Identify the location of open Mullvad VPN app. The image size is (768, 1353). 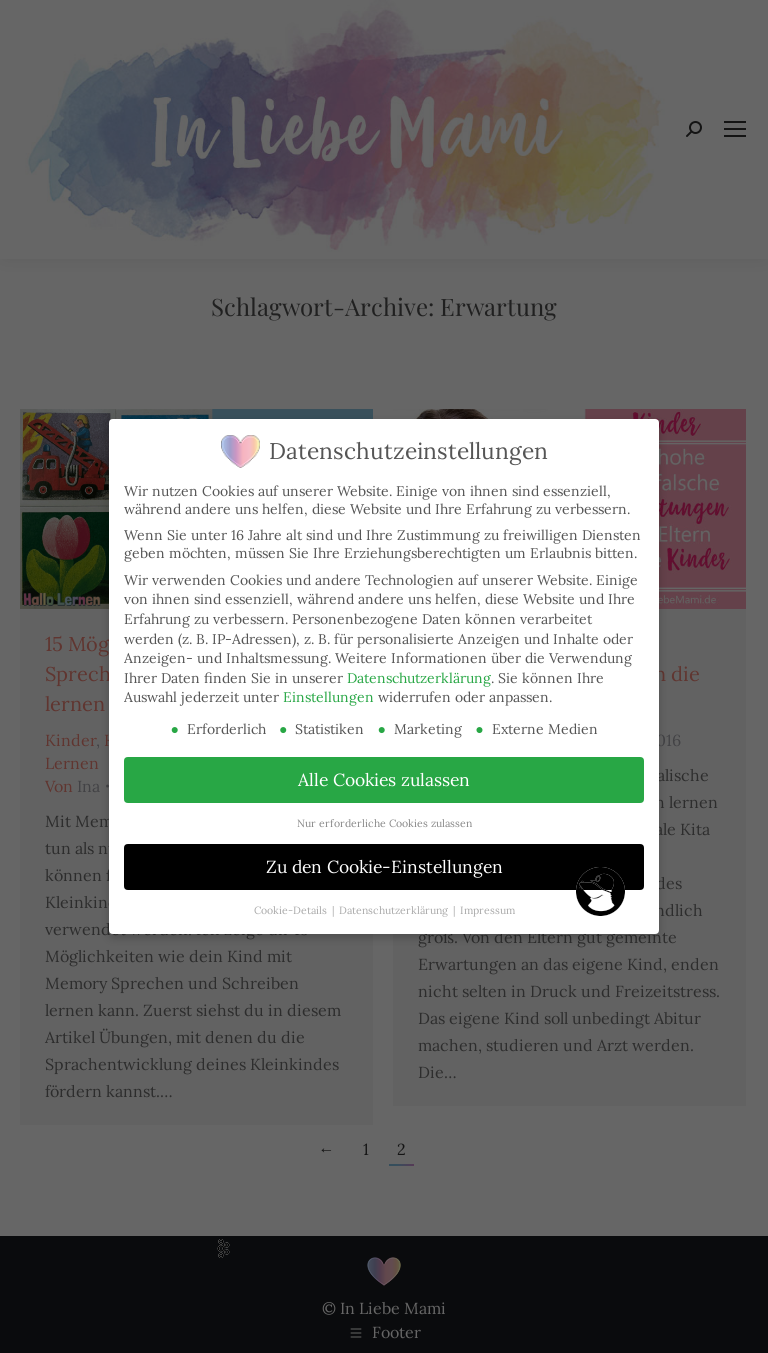
(600, 891).